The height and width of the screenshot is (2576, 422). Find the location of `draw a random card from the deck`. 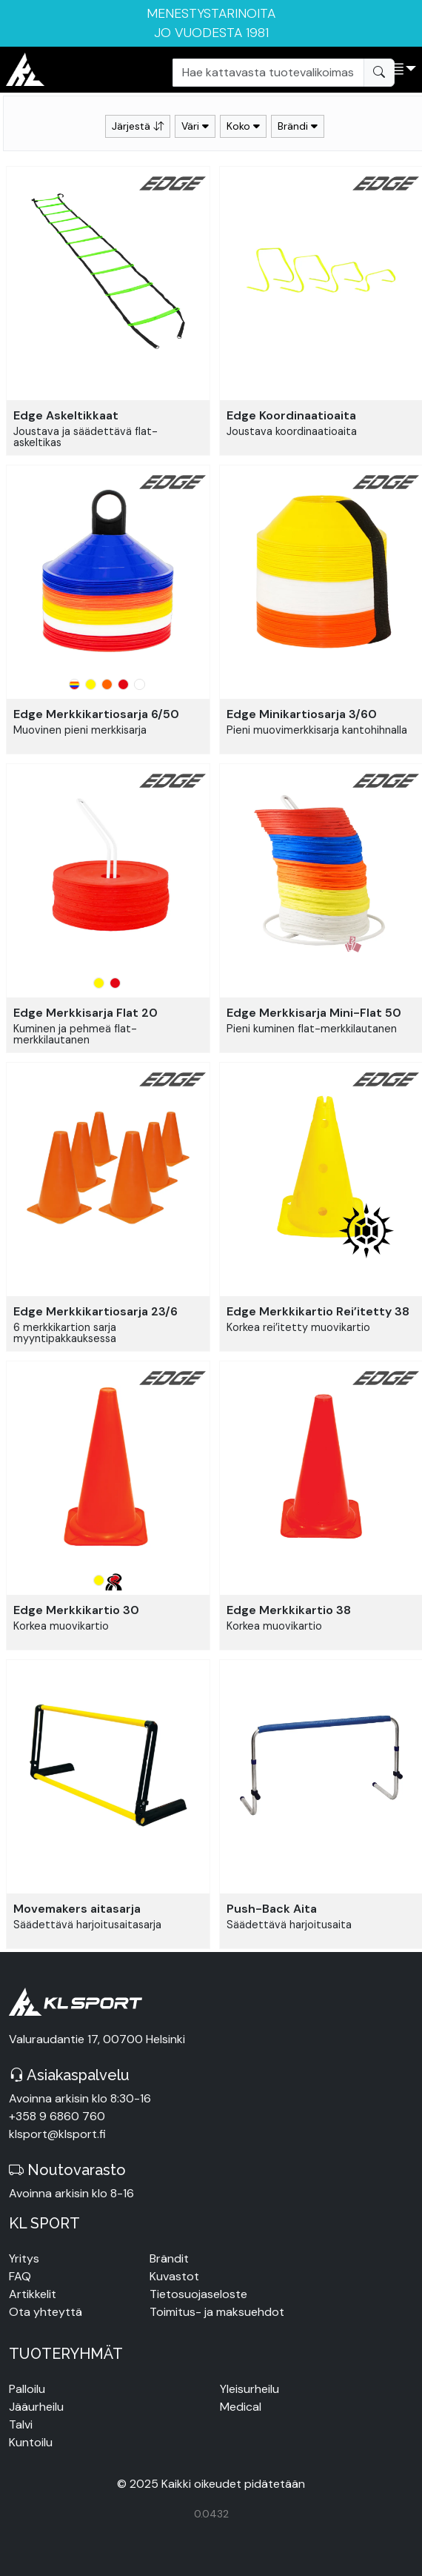

draw a random card from the deck is located at coordinates (353, 944).